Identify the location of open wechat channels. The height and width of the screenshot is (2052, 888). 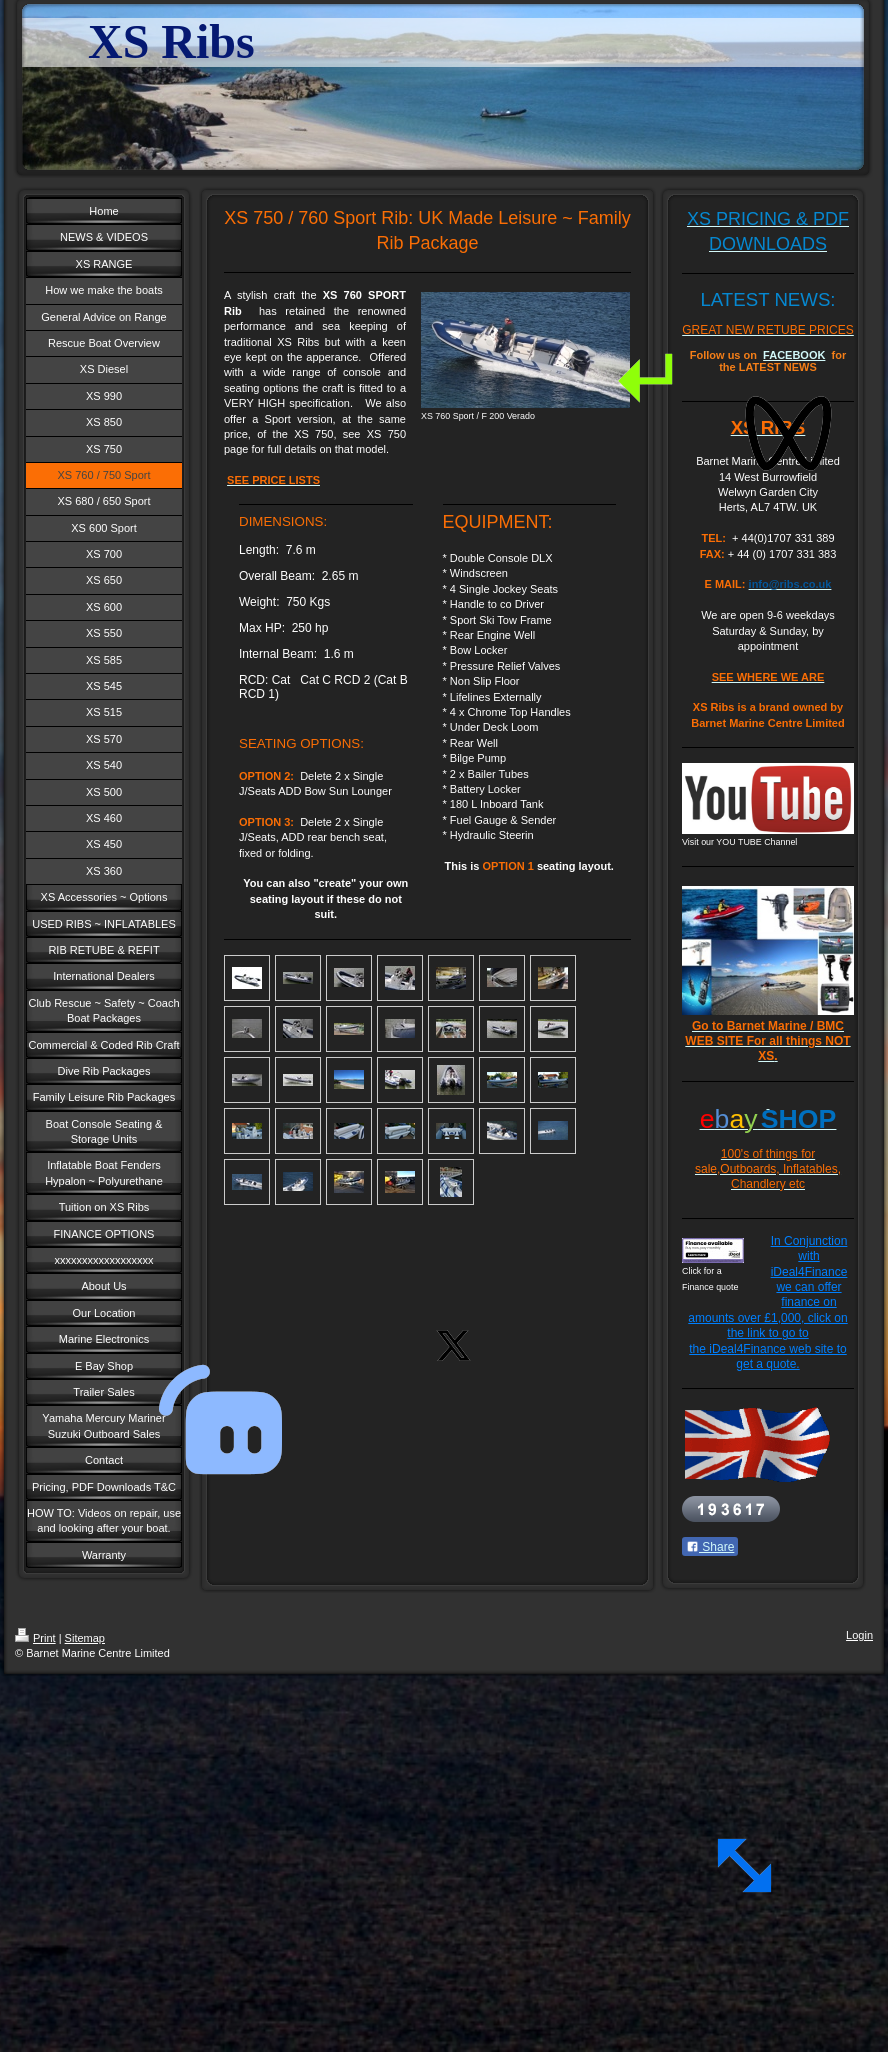
(788, 433).